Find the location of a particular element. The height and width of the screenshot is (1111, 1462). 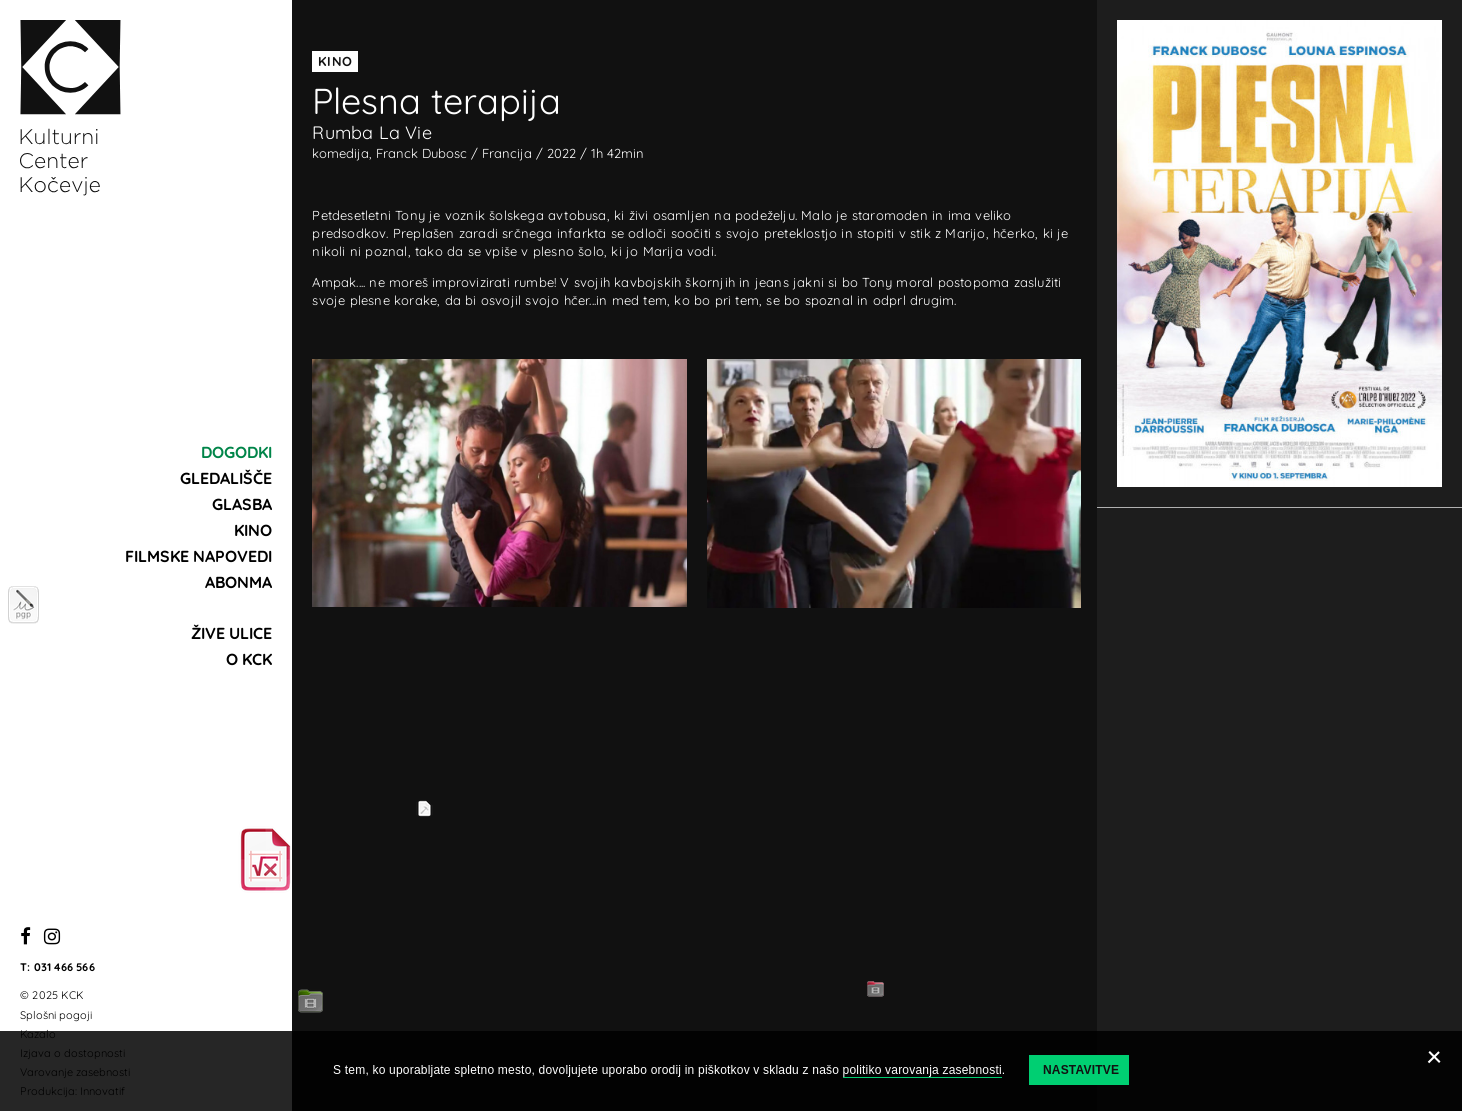

open videos folder is located at coordinates (875, 988).